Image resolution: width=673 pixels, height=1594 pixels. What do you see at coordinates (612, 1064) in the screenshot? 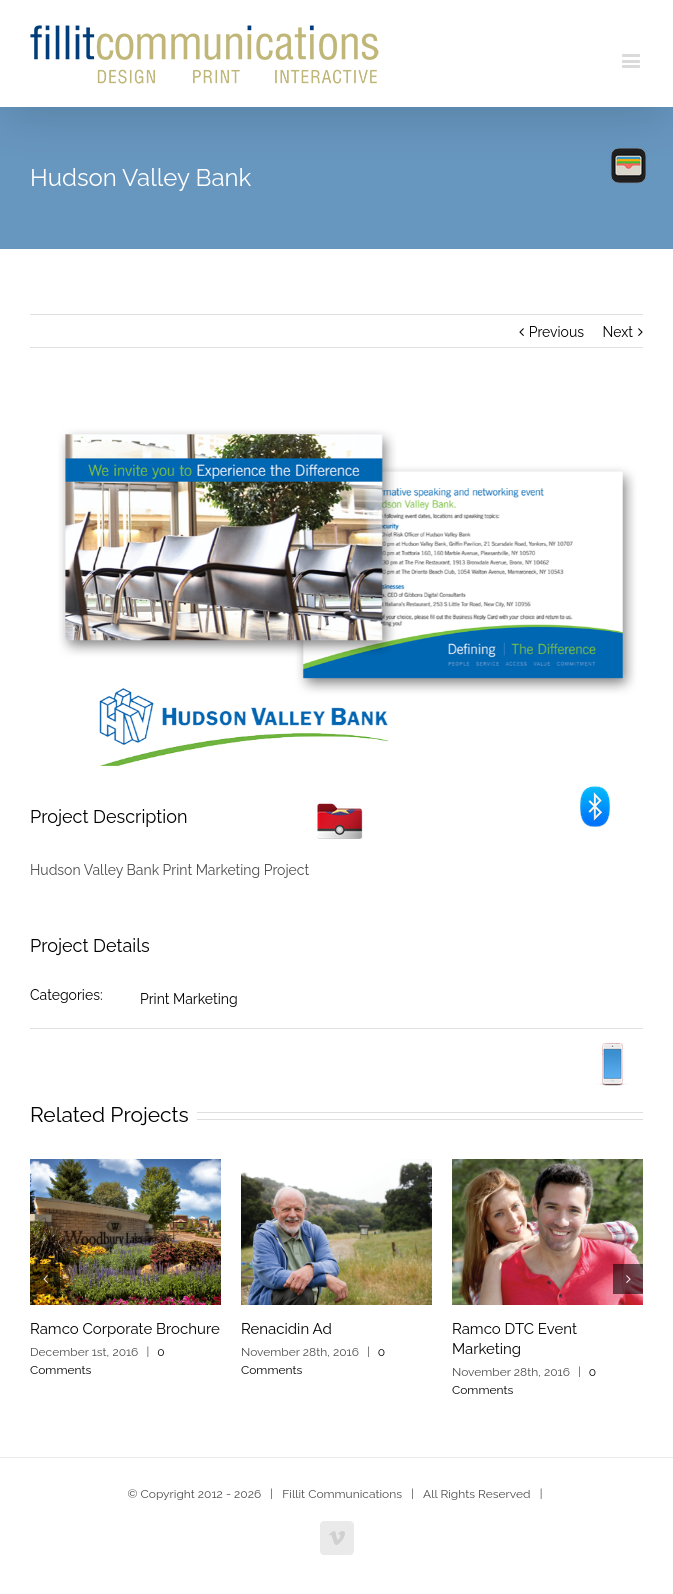
I see `iPod touch device connected to this computer` at bounding box center [612, 1064].